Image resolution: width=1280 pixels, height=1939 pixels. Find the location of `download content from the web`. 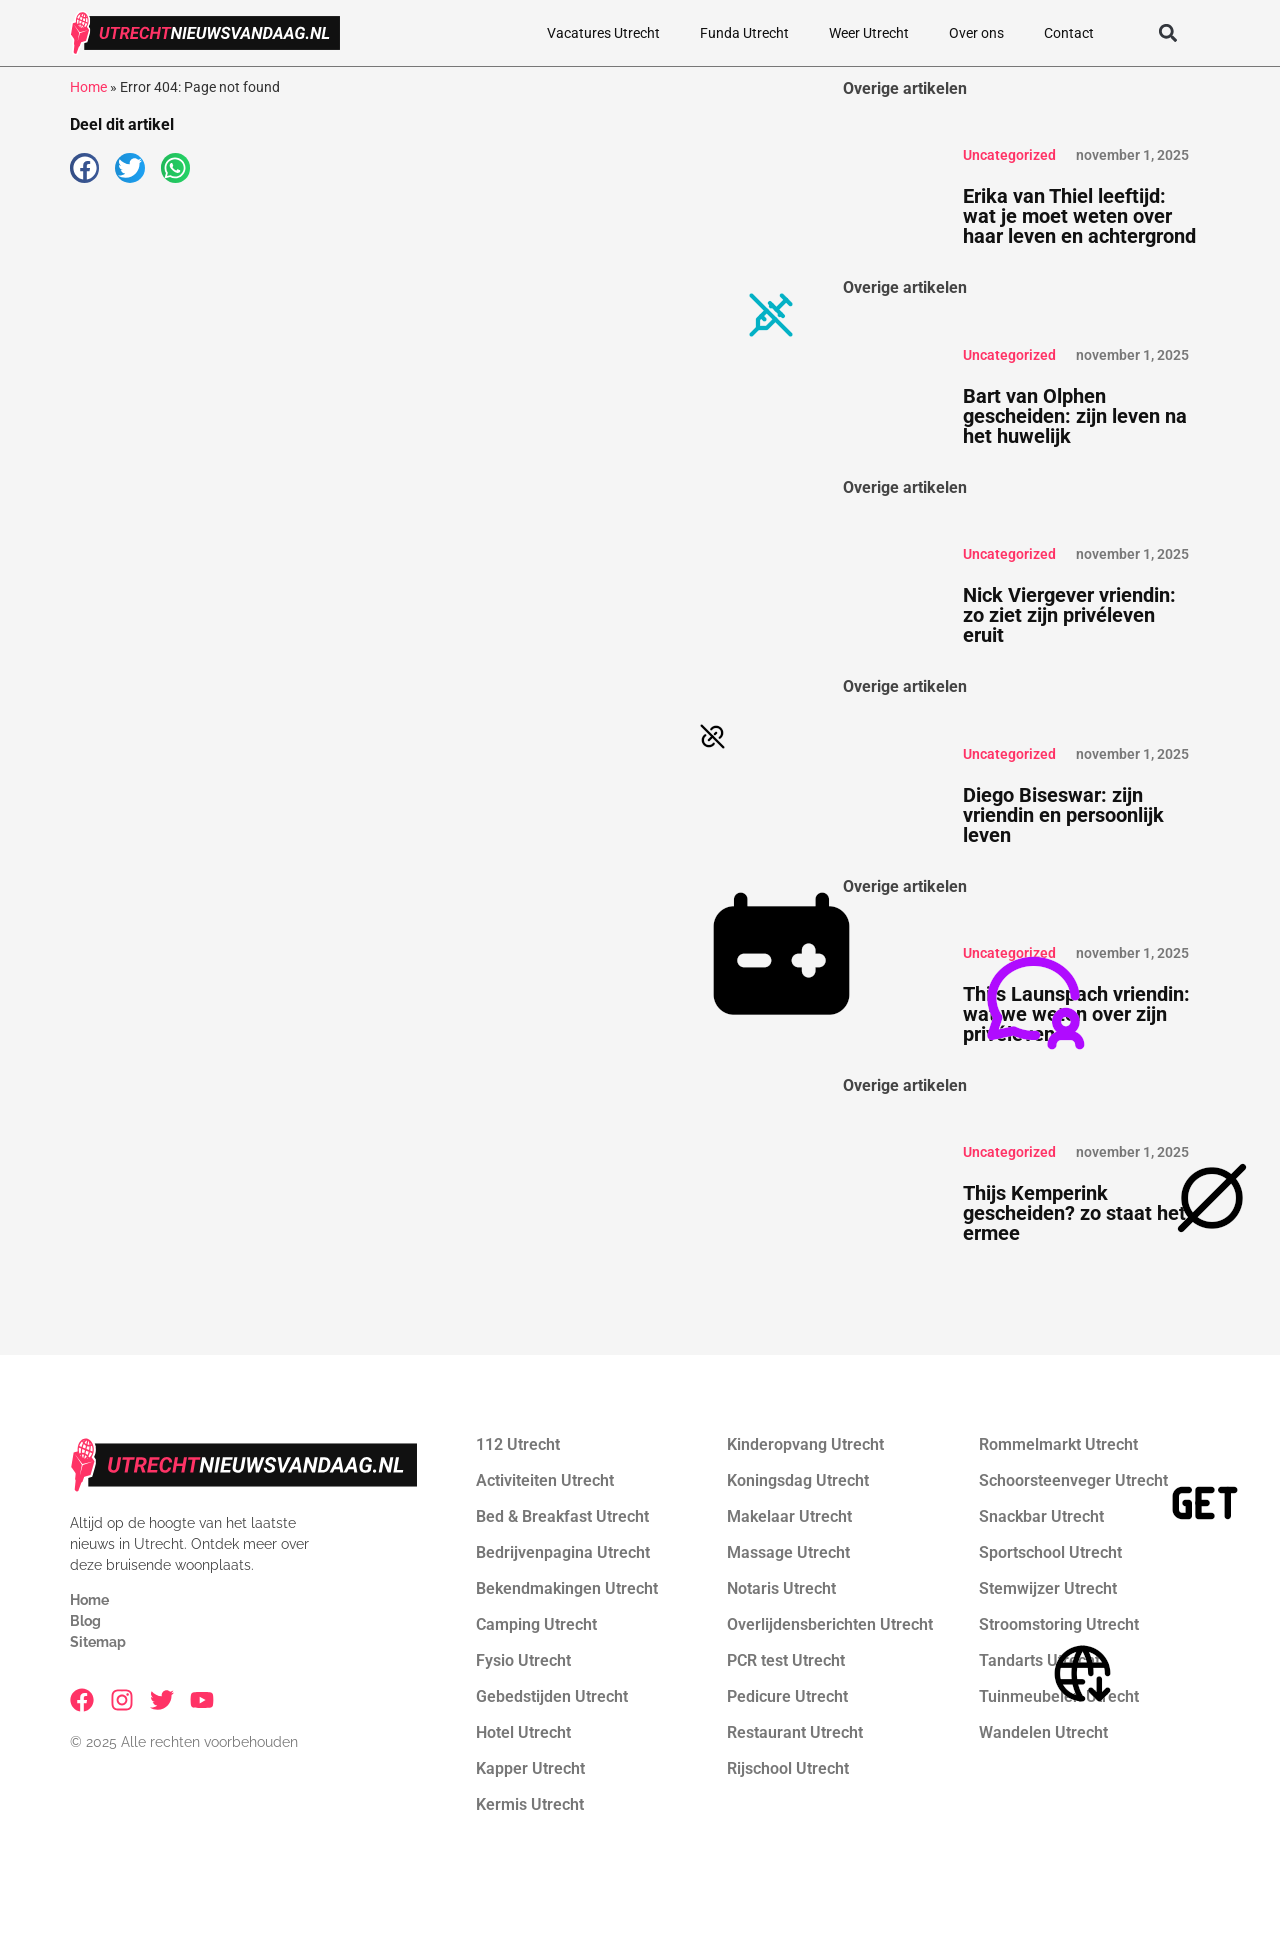

download content from the web is located at coordinates (1082, 1673).